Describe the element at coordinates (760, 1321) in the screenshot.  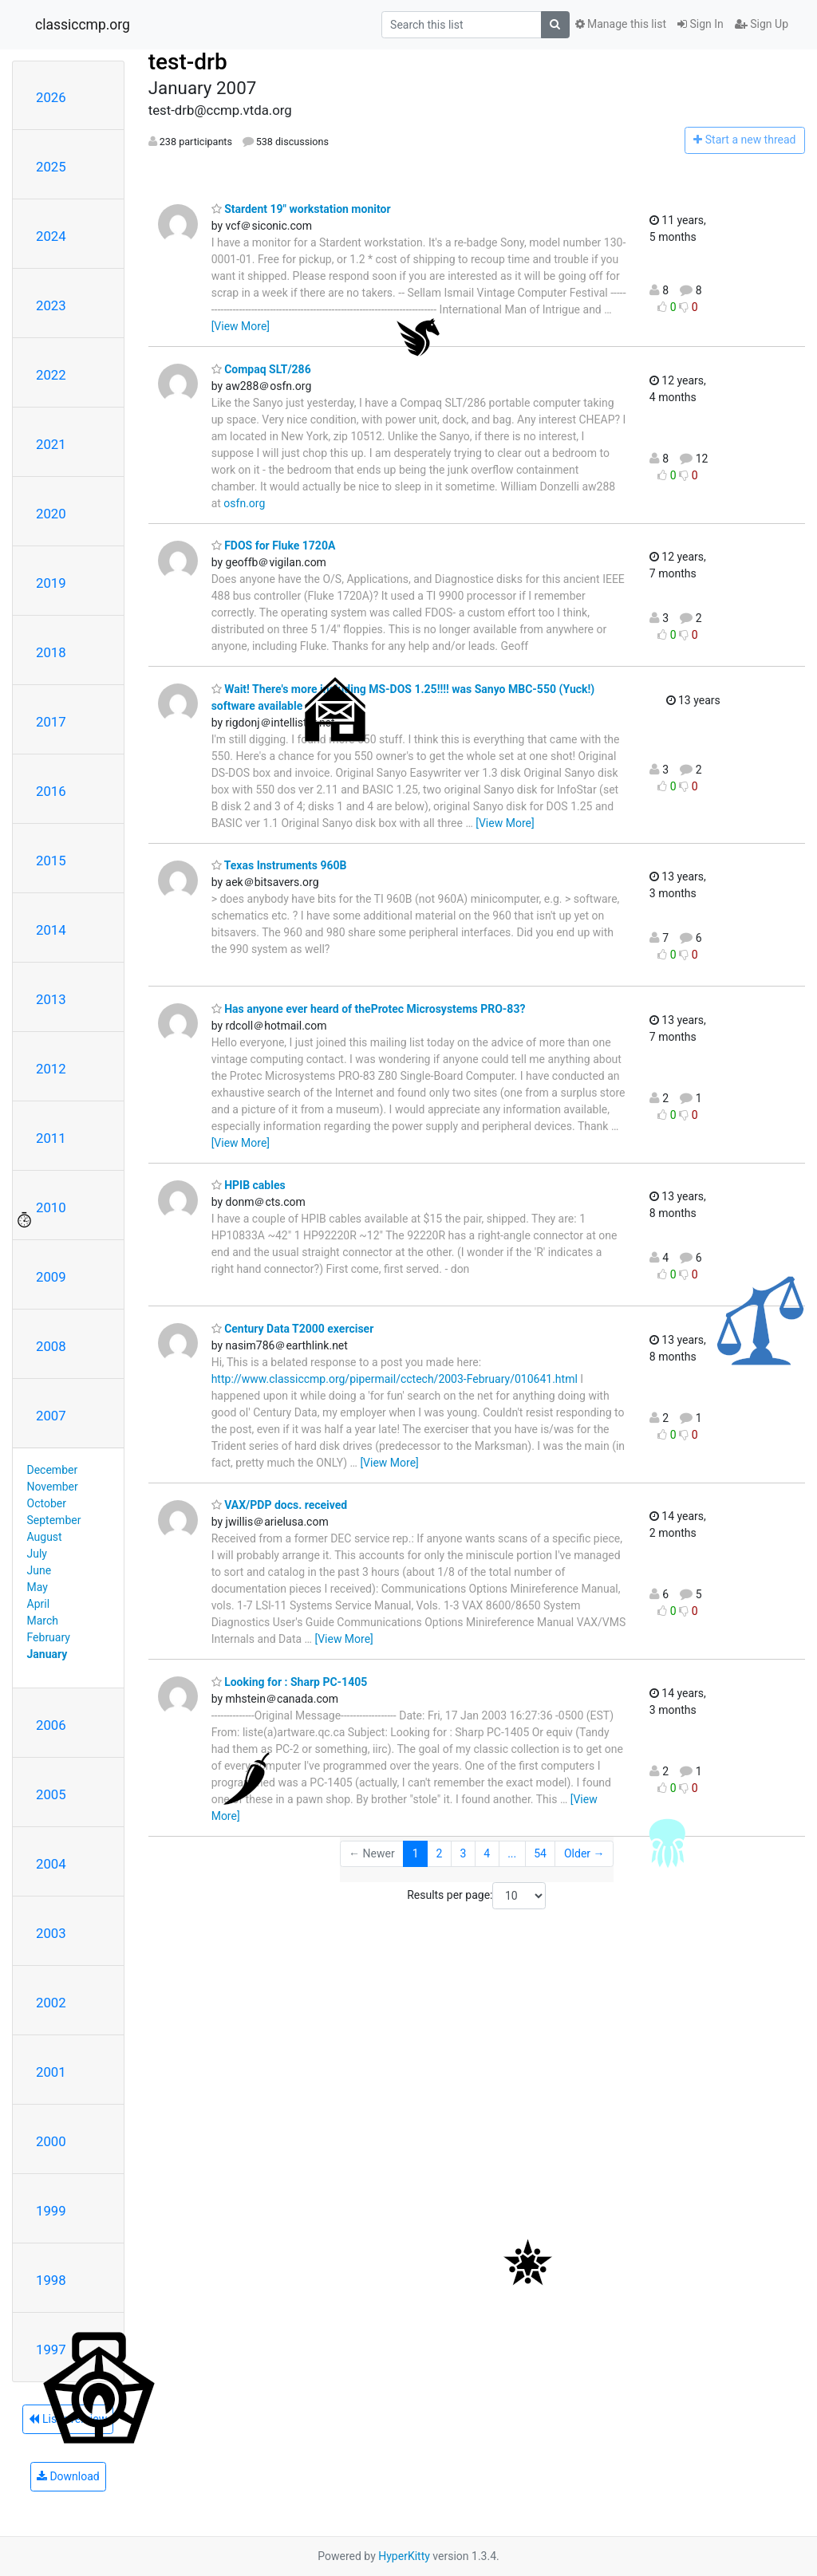
I see `indicates unfair or biased judgment` at that location.